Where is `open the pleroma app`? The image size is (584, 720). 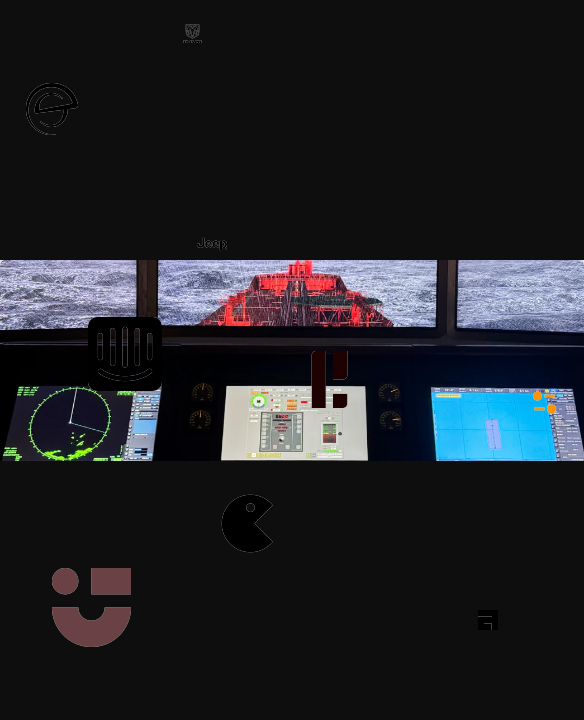 open the pleroma app is located at coordinates (329, 379).